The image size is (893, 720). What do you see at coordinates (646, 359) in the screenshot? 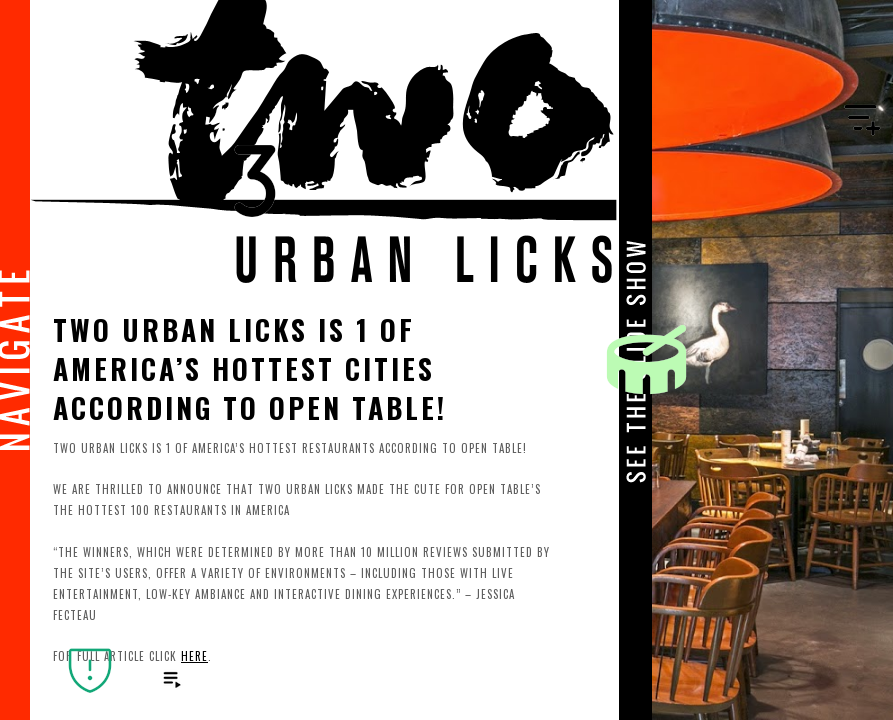
I see `access music or audio tools` at bounding box center [646, 359].